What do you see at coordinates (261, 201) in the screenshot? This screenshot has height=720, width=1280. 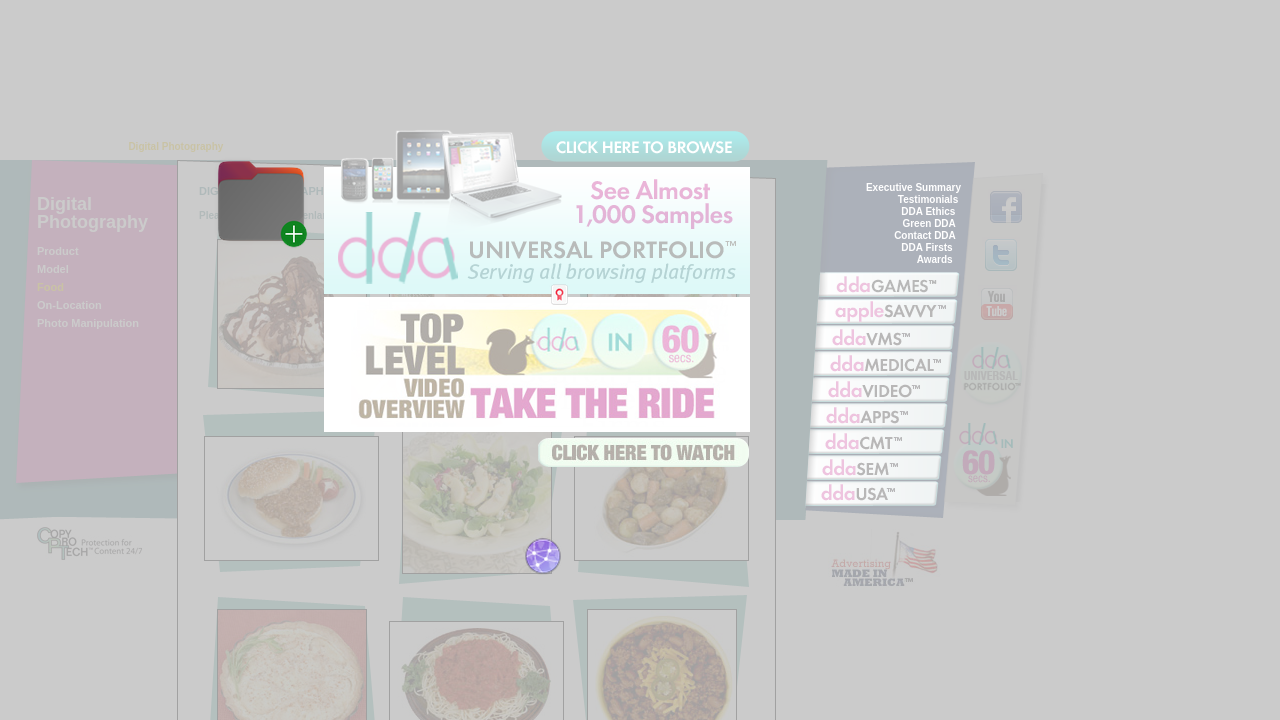 I see `create a new folder` at bounding box center [261, 201].